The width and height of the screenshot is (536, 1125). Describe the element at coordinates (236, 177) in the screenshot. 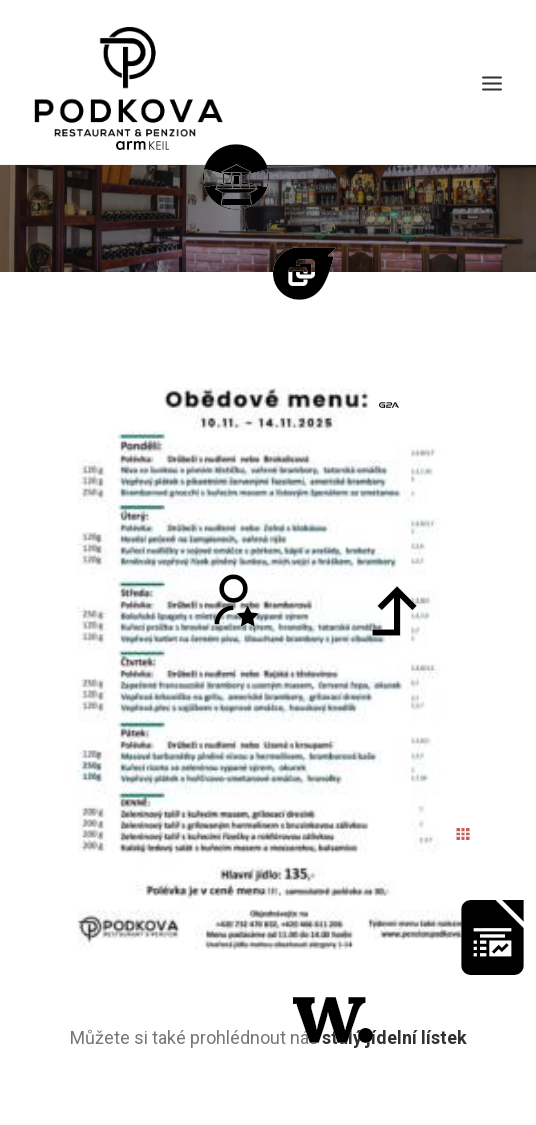

I see `watchtower container monitoring service logo` at that location.